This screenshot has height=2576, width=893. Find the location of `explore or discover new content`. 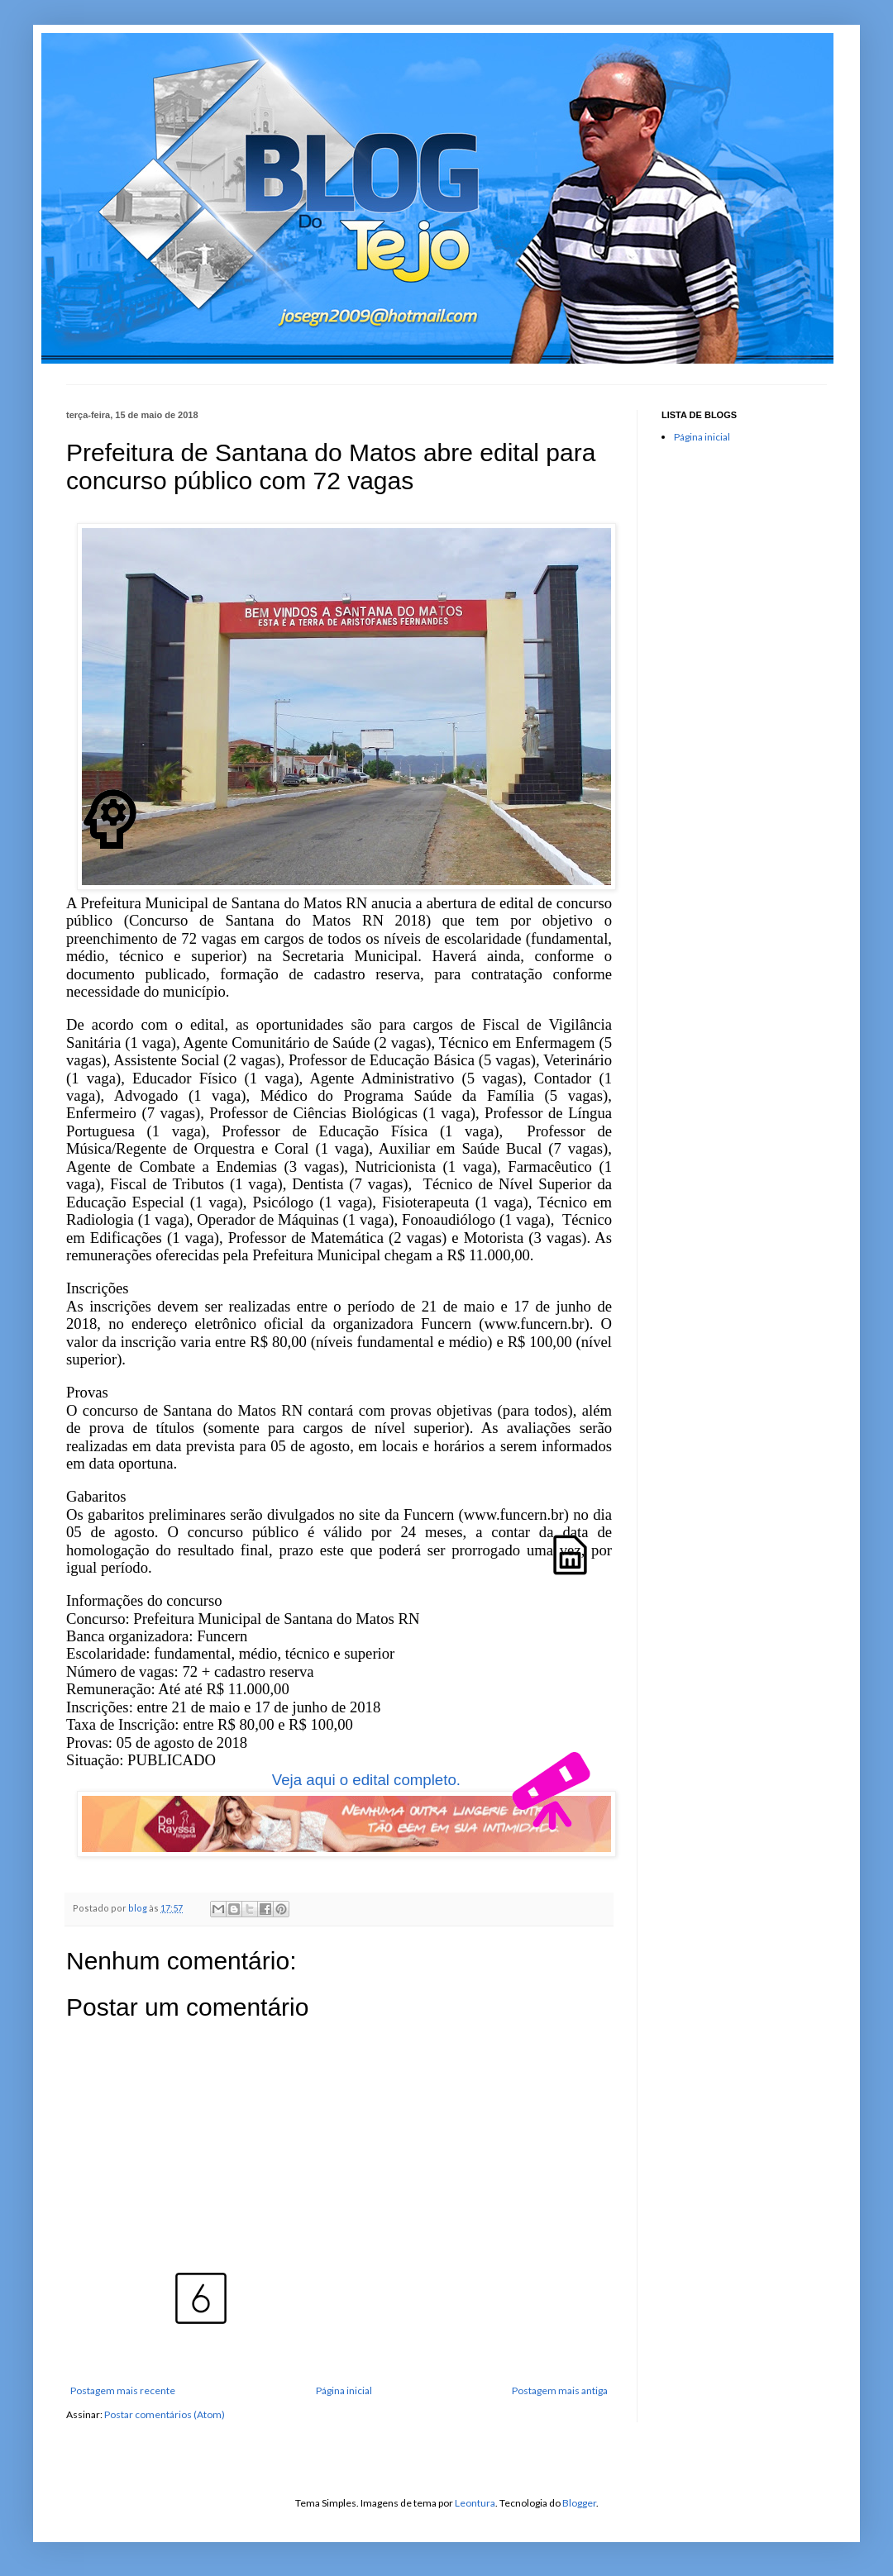

explore or discover new content is located at coordinates (551, 1790).